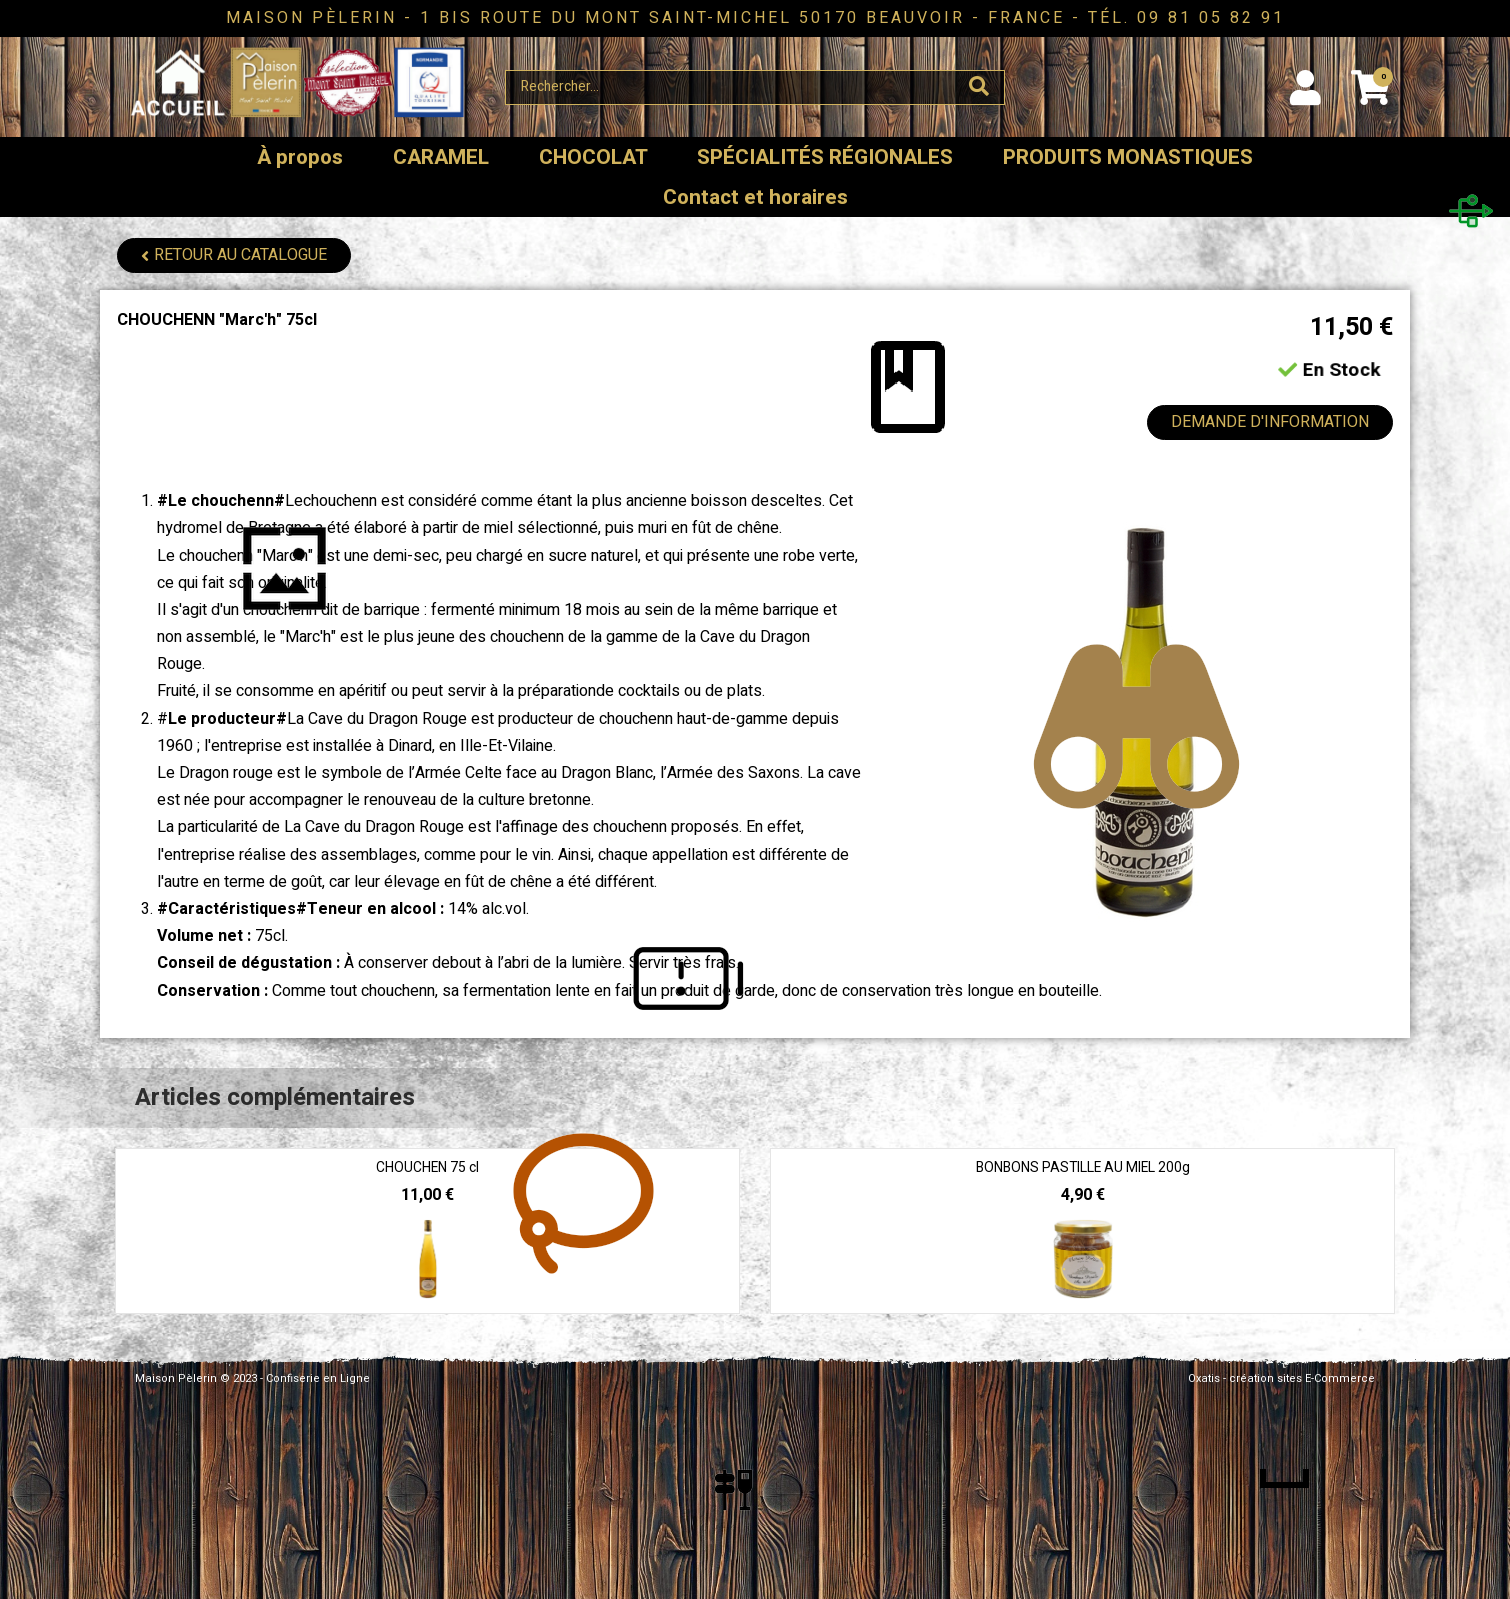 This screenshot has width=1510, height=1599. What do you see at coordinates (686, 978) in the screenshot?
I see `indicates low battery warning` at bounding box center [686, 978].